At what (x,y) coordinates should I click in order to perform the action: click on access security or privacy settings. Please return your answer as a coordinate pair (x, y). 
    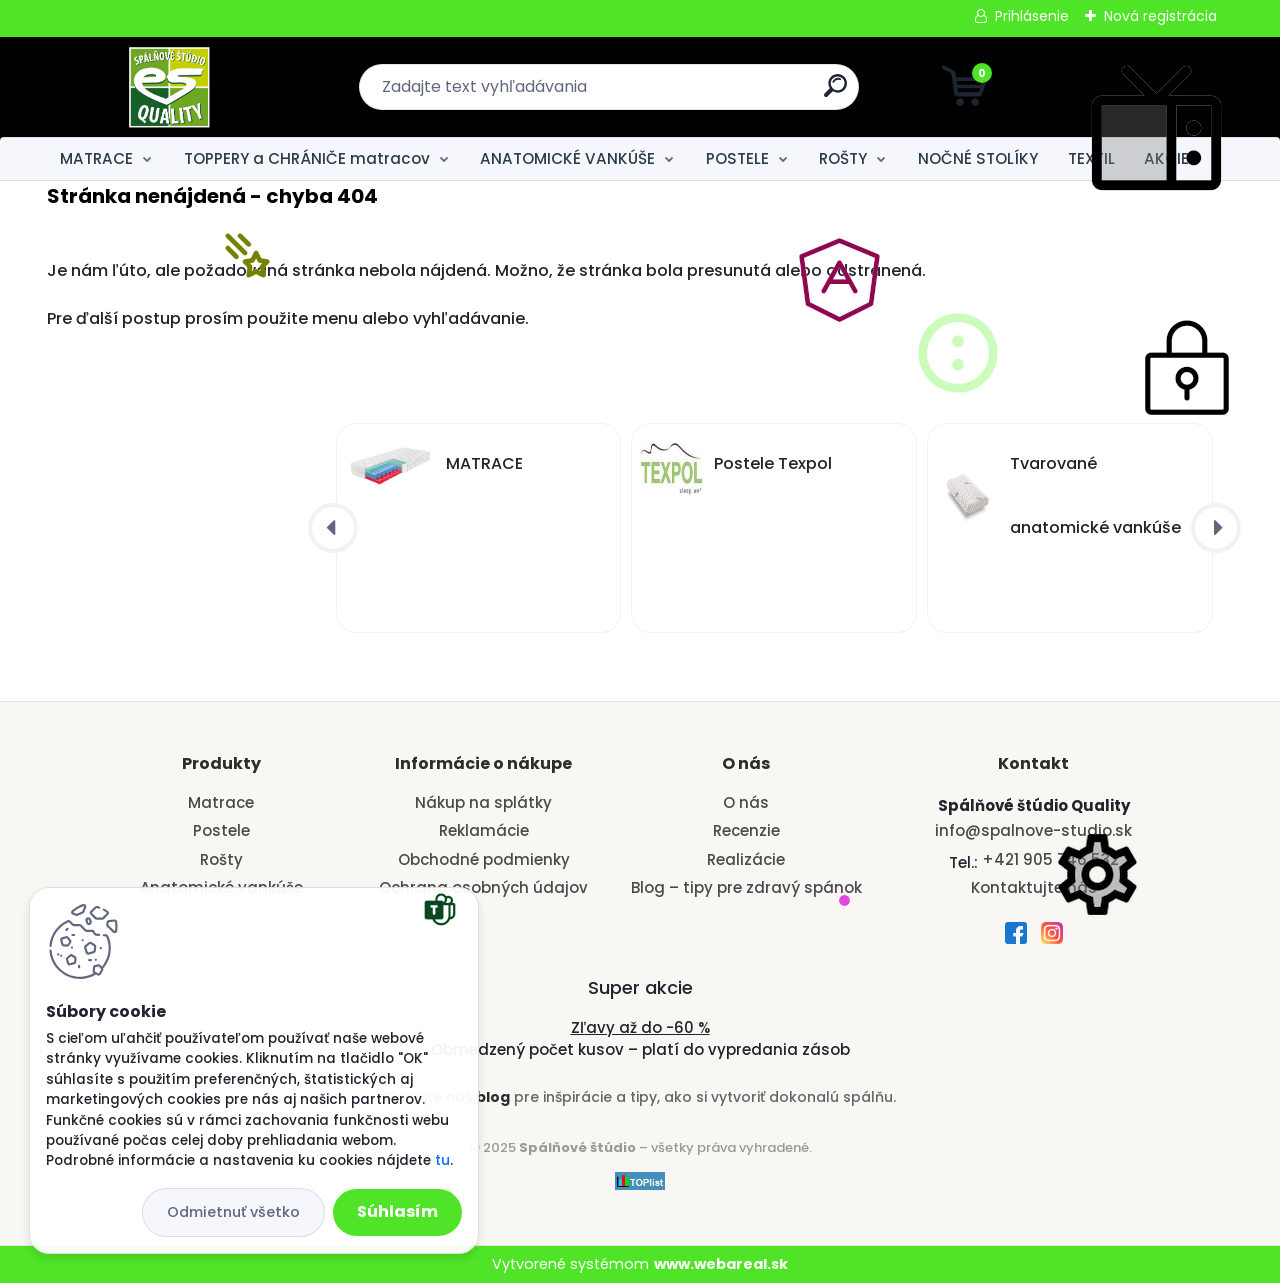
    Looking at the image, I should click on (1187, 373).